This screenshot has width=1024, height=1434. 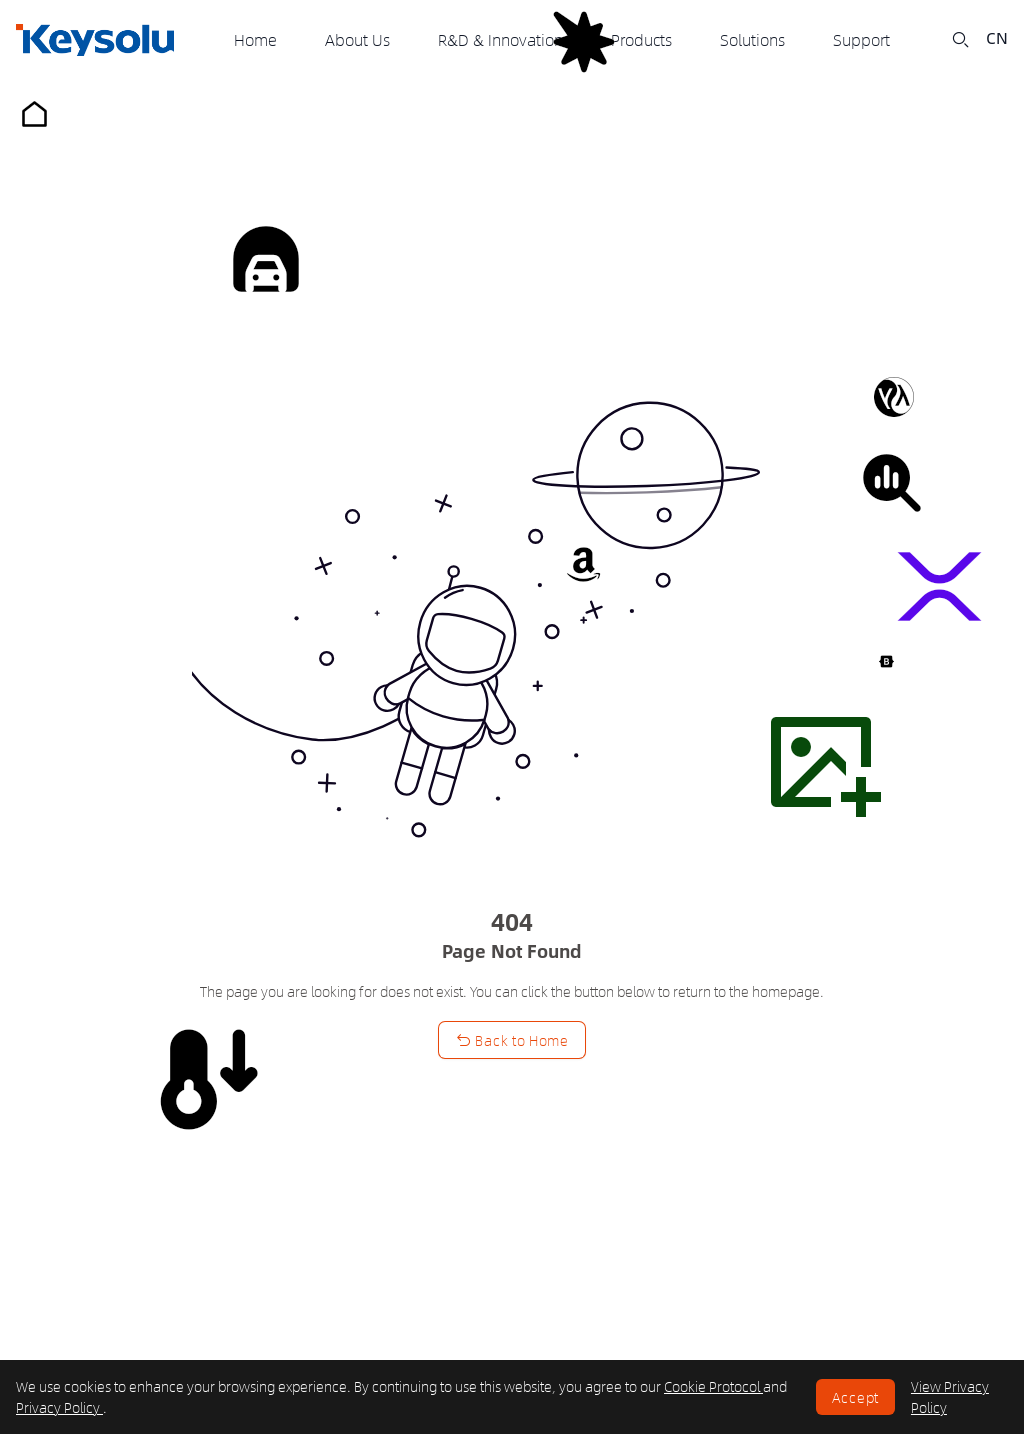 What do you see at coordinates (34, 114) in the screenshot?
I see `navigate to home screen` at bounding box center [34, 114].